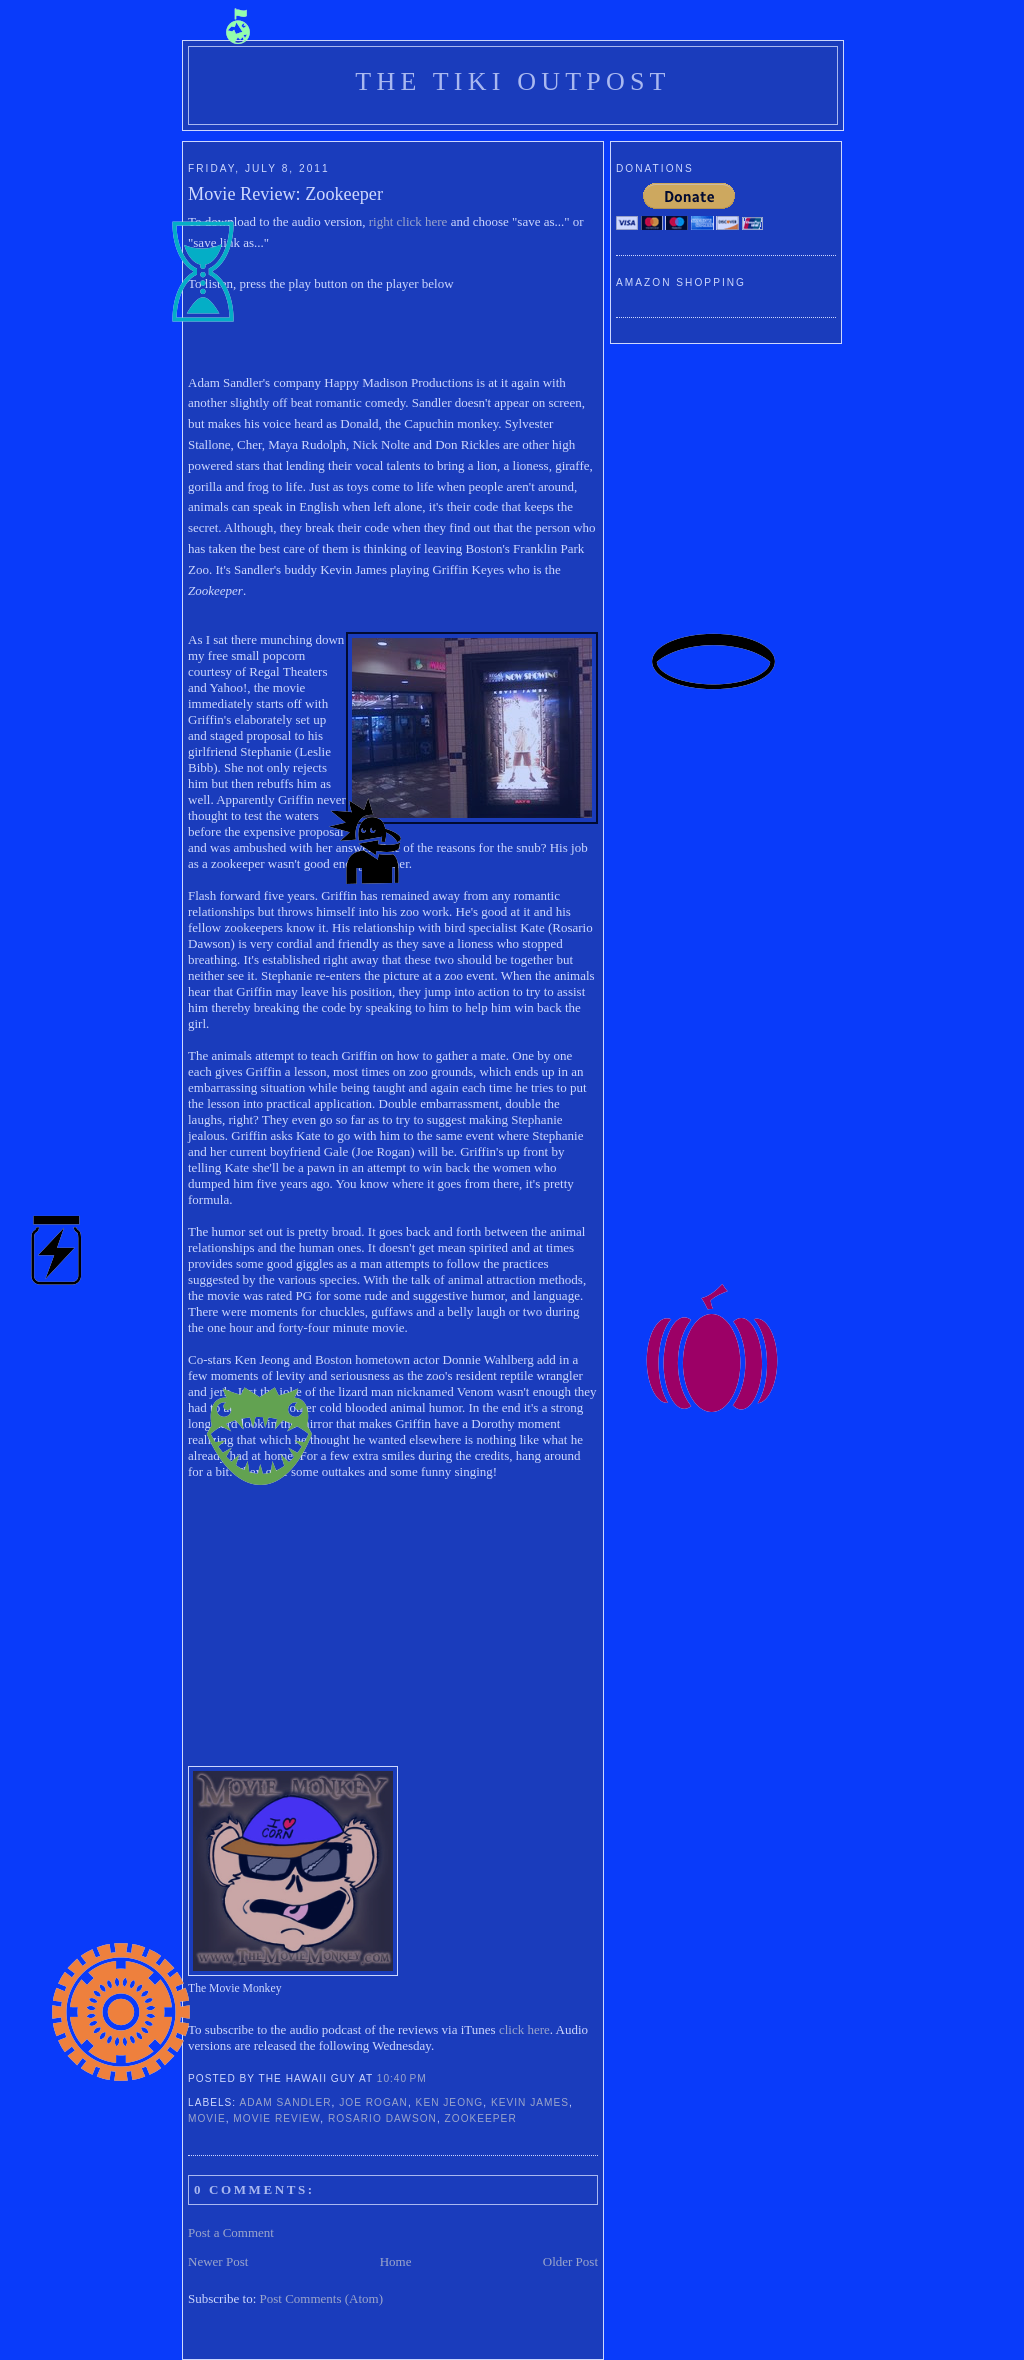 The width and height of the screenshot is (1024, 2360). I want to click on access game settings or configuration menu, so click(121, 2012).